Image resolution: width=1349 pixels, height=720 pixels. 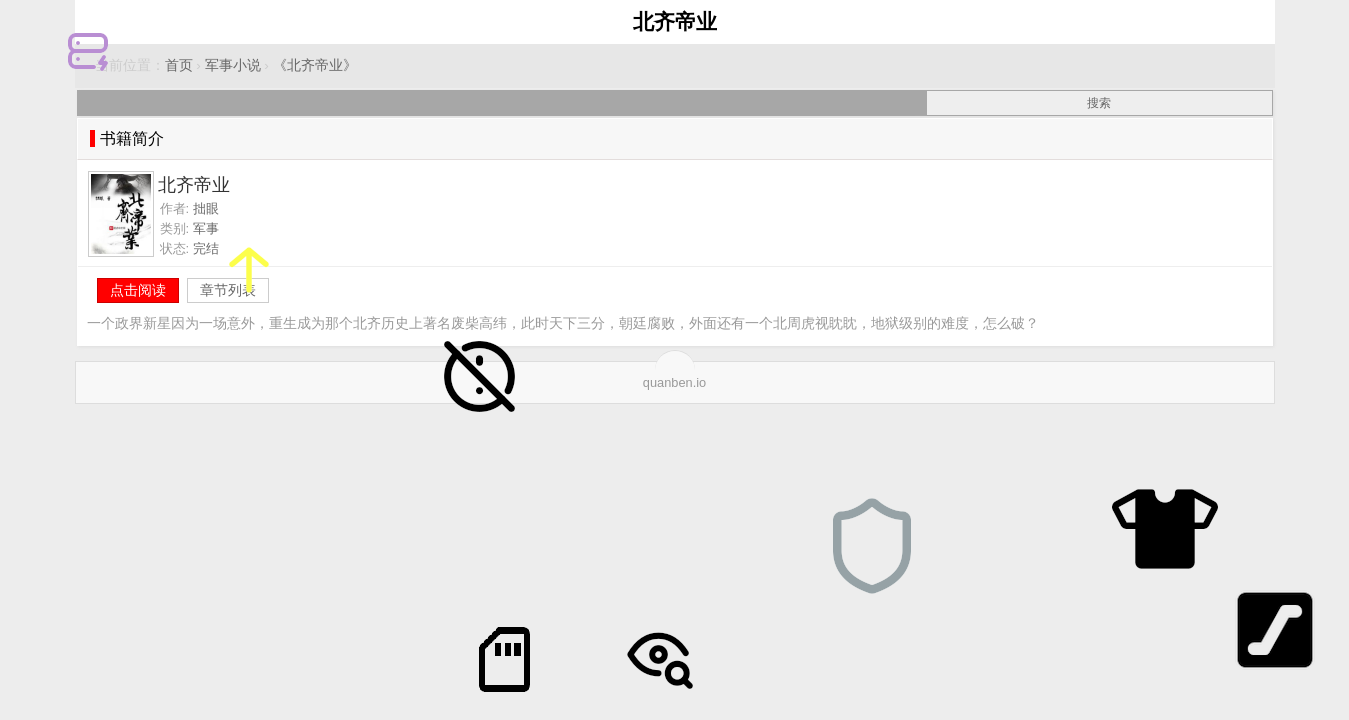 What do you see at coordinates (1275, 630) in the screenshot?
I see `indicates escalator access nearby` at bounding box center [1275, 630].